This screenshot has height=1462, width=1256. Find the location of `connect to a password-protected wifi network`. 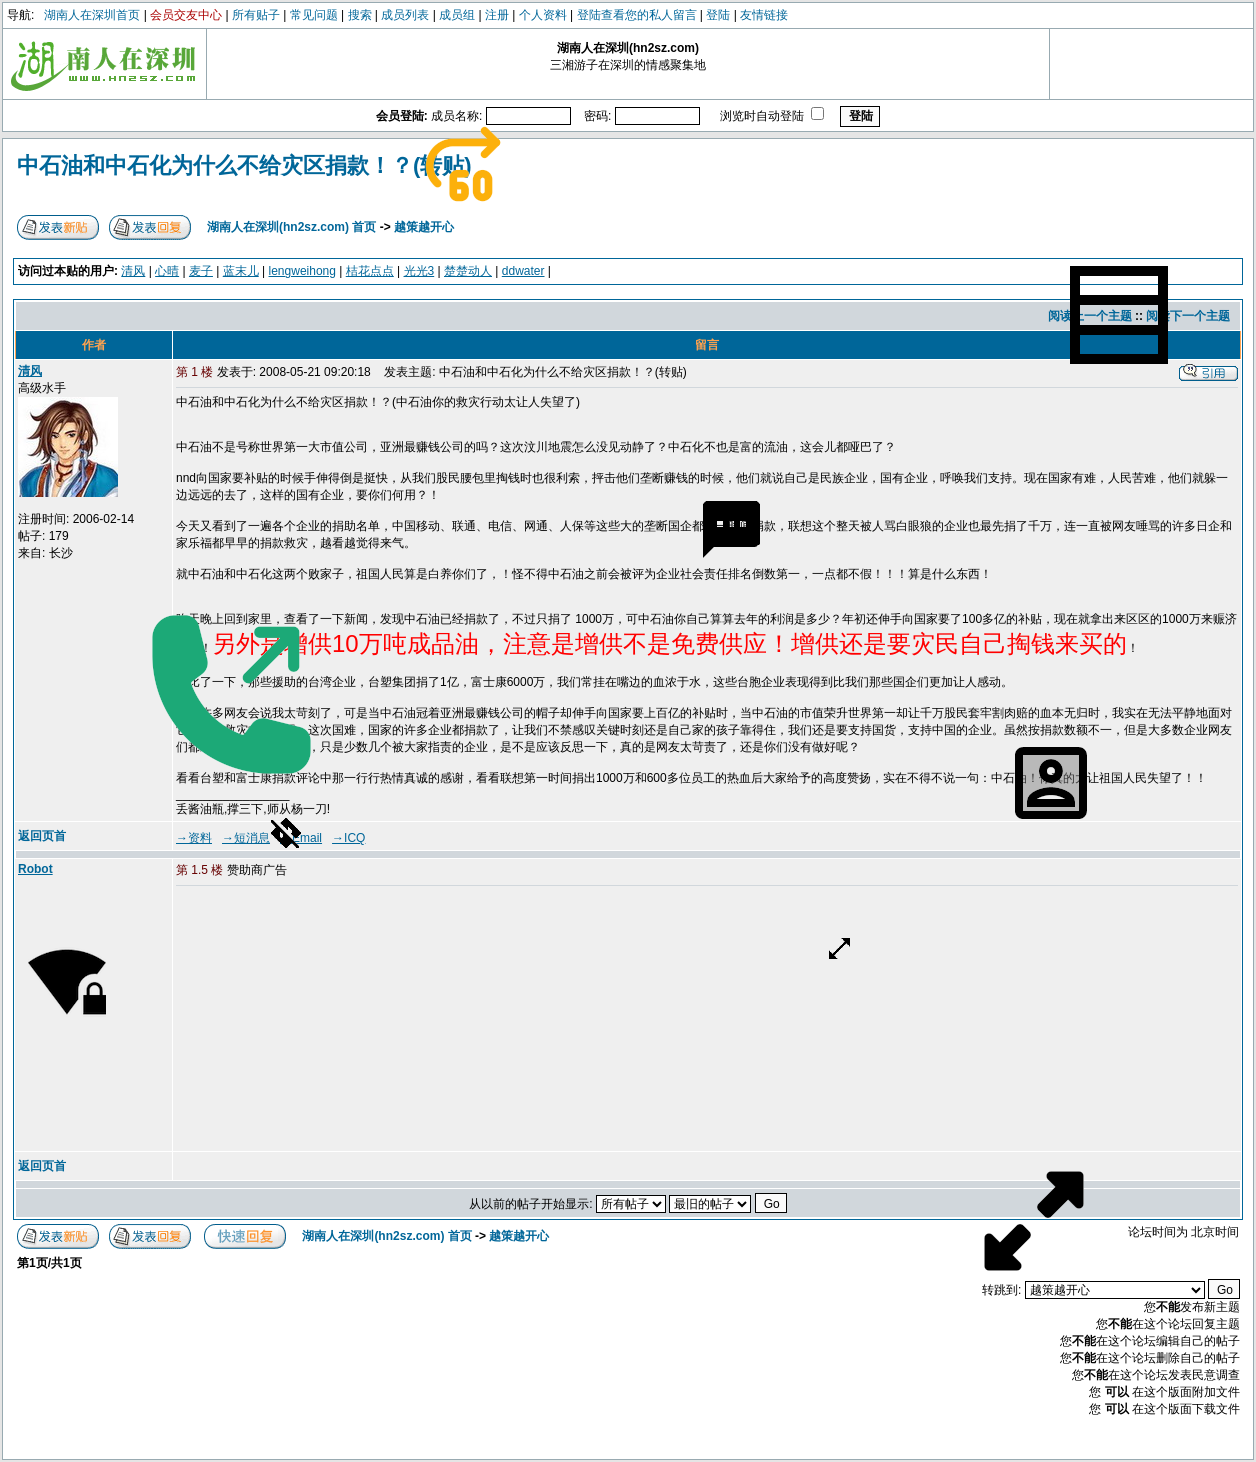

connect to a password-protected wifi network is located at coordinates (67, 982).